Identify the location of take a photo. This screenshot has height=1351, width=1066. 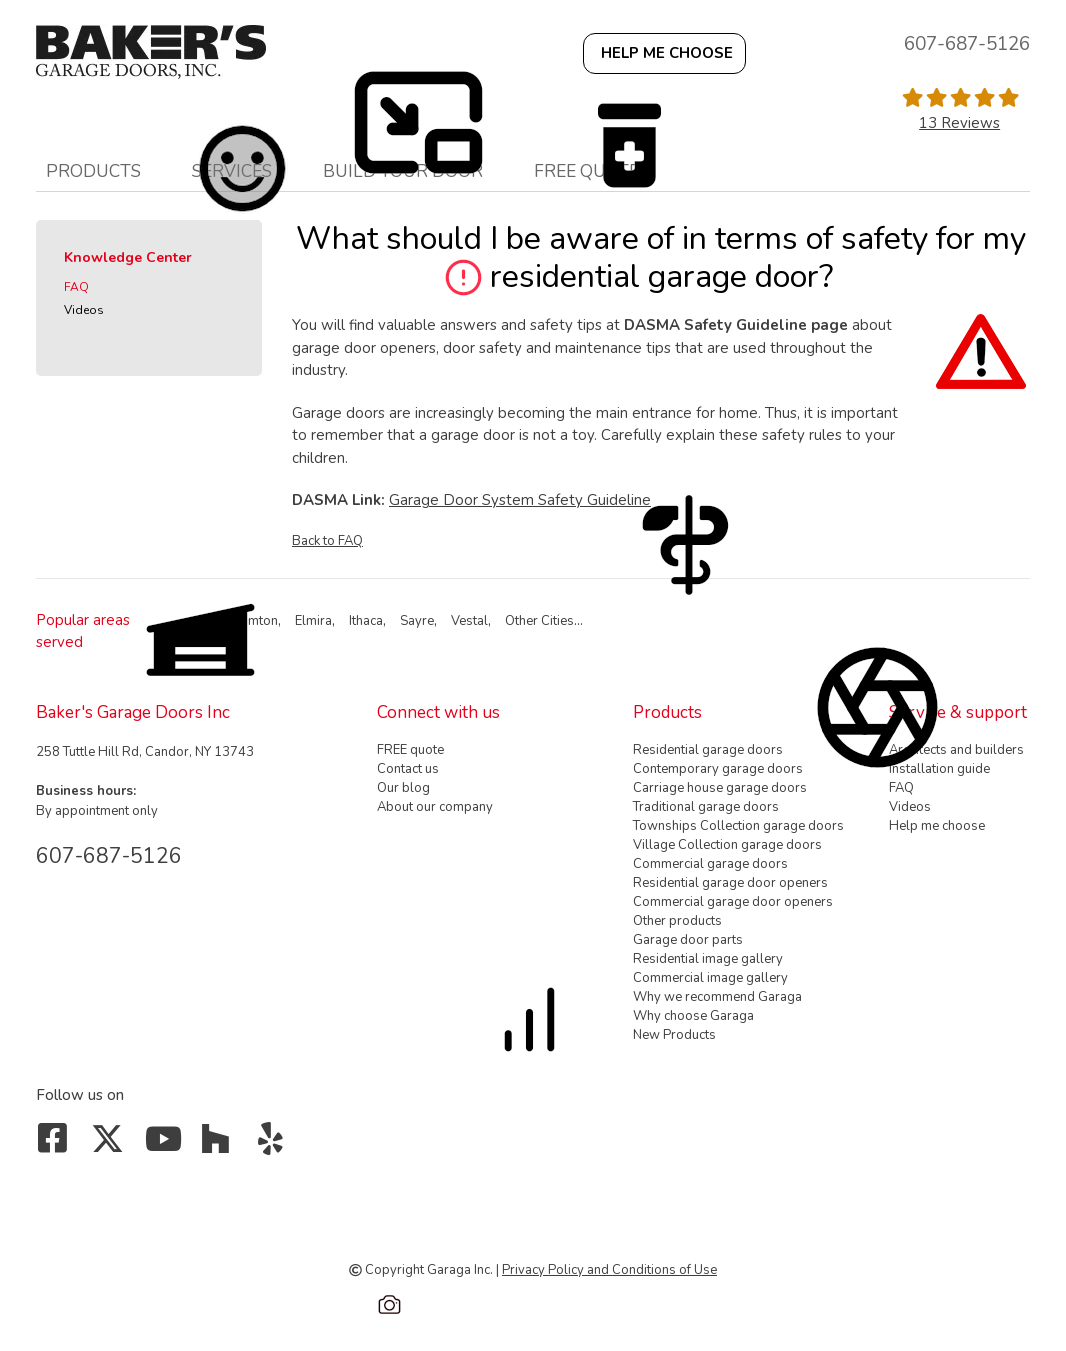
(389, 1304).